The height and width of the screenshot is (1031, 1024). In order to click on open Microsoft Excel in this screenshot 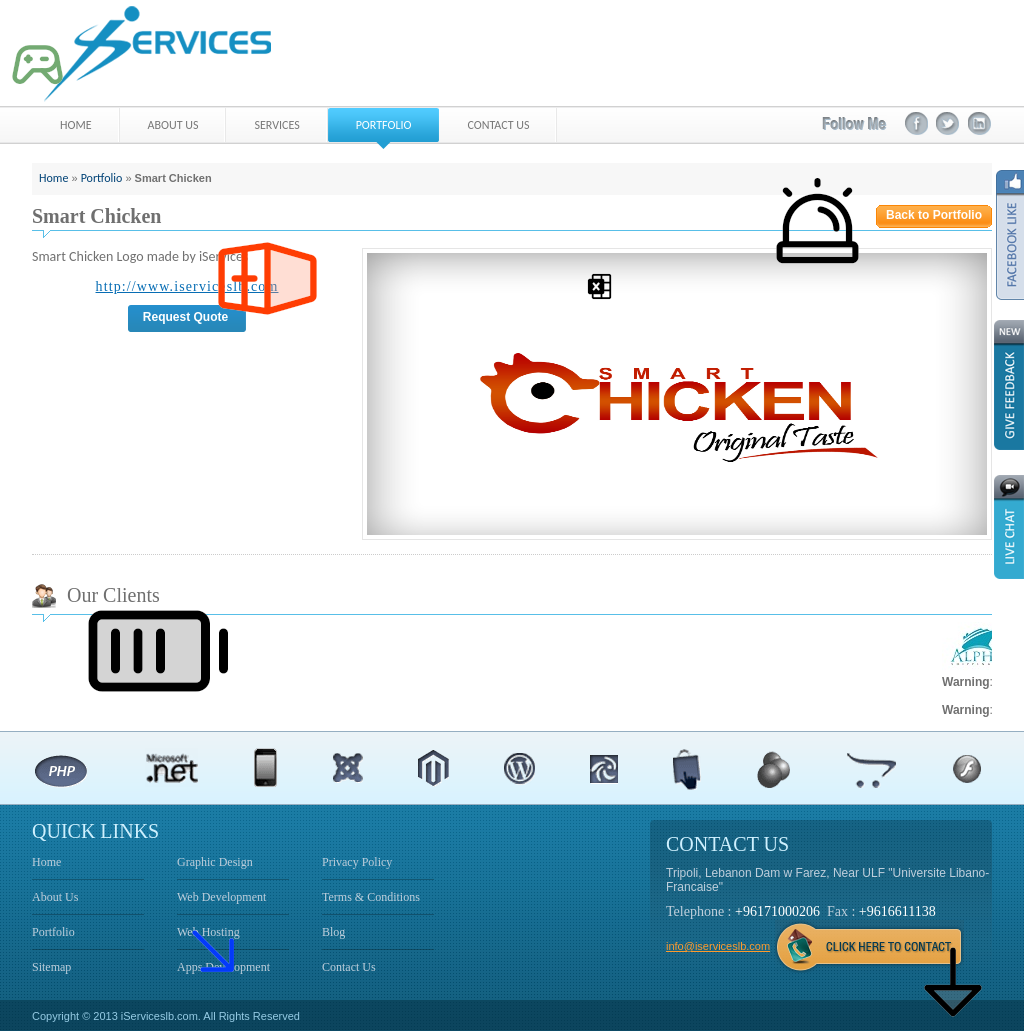, I will do `click(600, 286)`.